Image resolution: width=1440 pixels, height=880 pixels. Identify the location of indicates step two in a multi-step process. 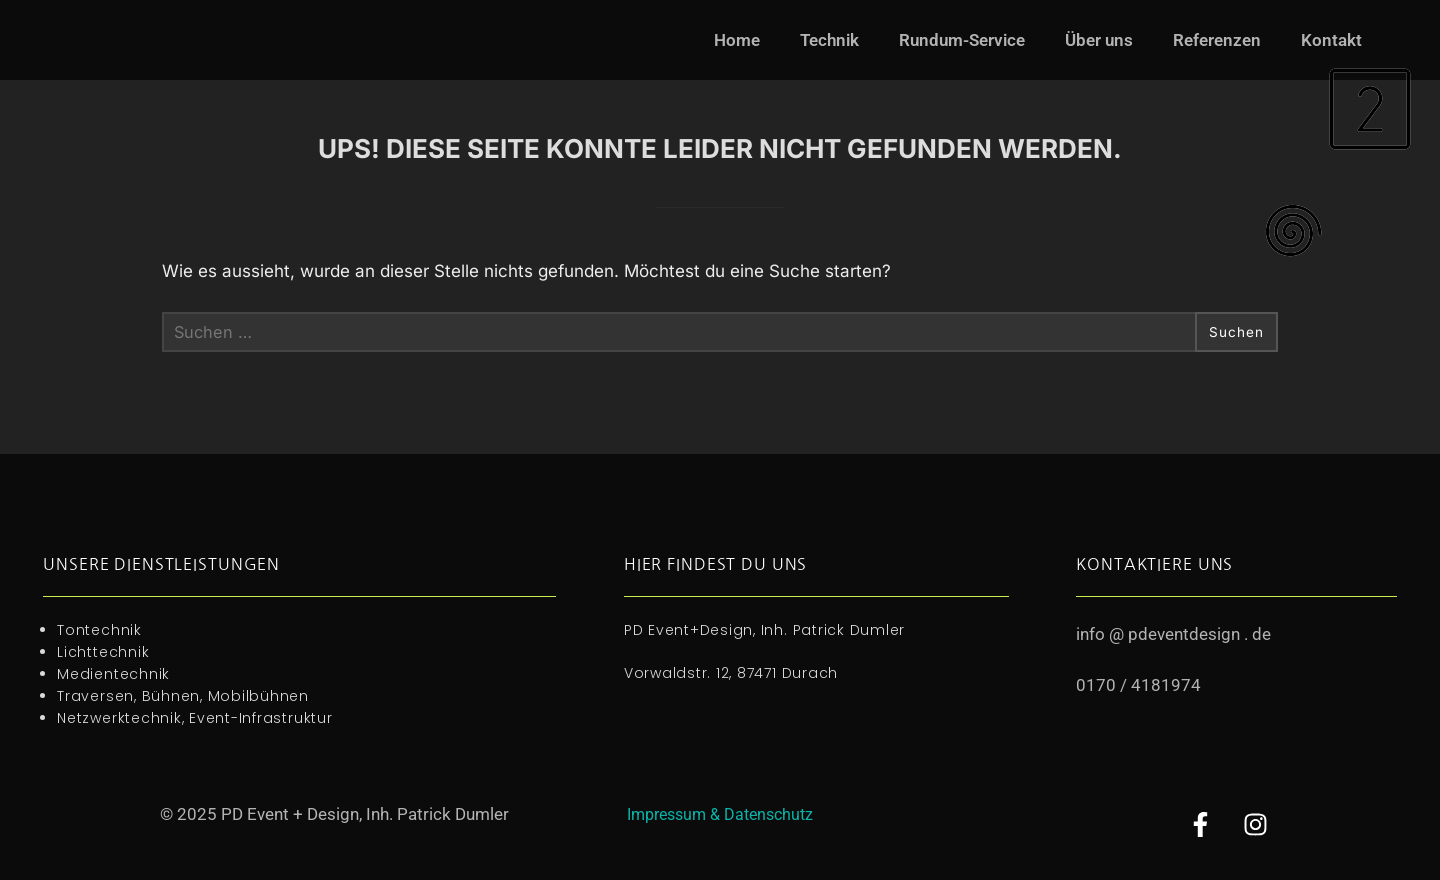
(1370, 109).